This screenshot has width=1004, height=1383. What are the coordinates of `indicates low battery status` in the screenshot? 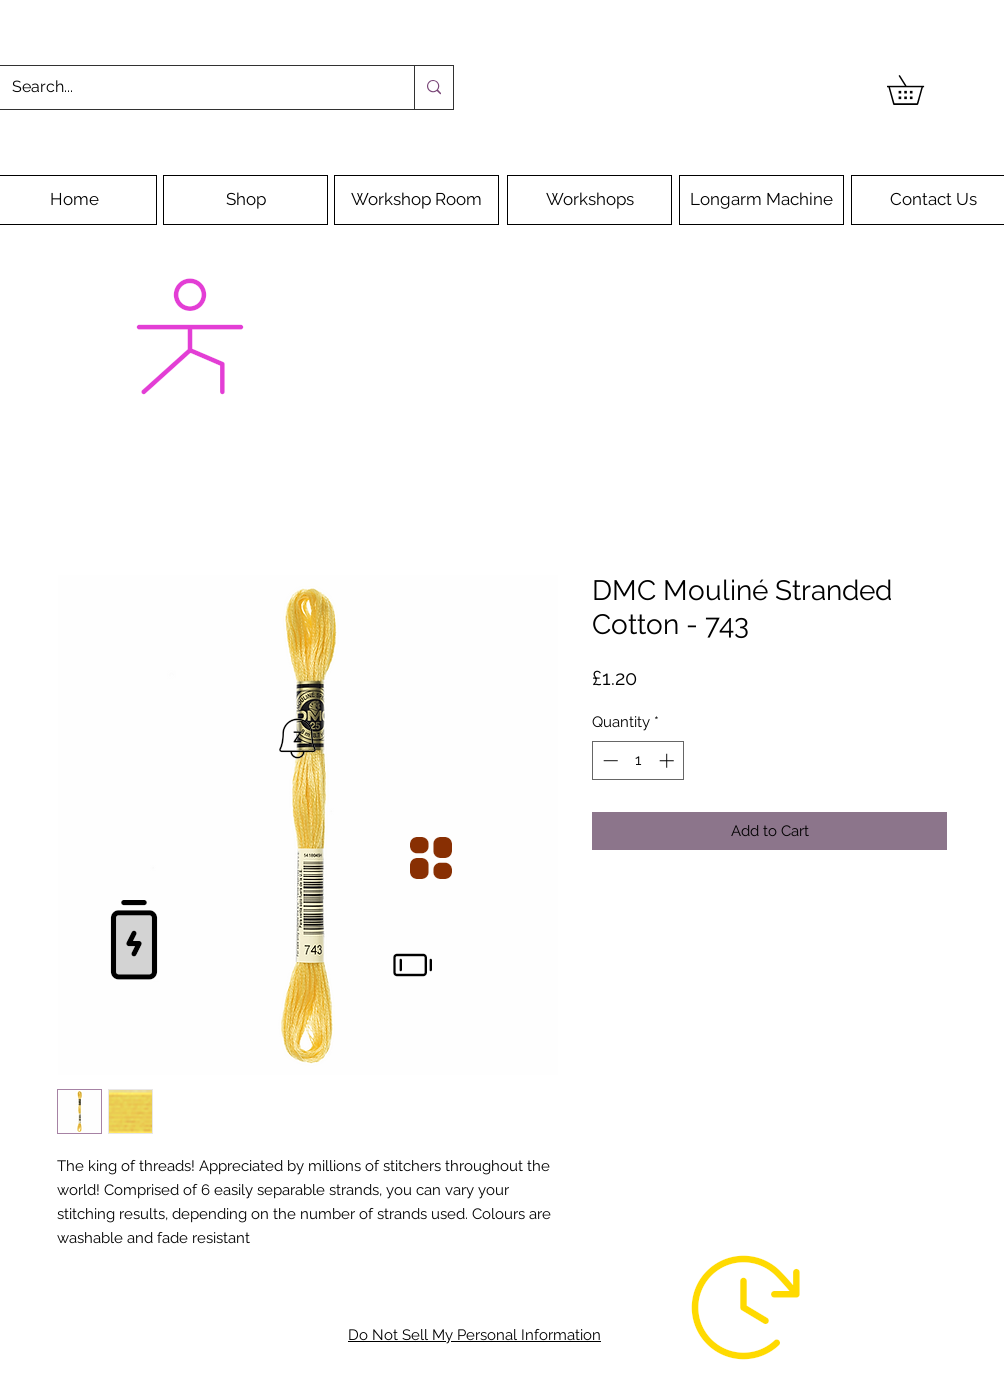 It's located at (412, 965).